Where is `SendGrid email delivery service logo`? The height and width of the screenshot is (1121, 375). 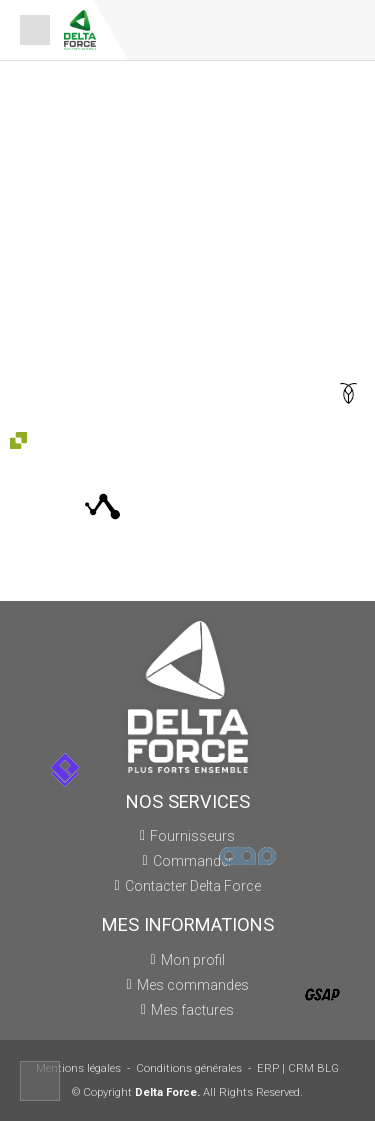
SendGrid email delivery service logo is located at coordinates (18, 440).